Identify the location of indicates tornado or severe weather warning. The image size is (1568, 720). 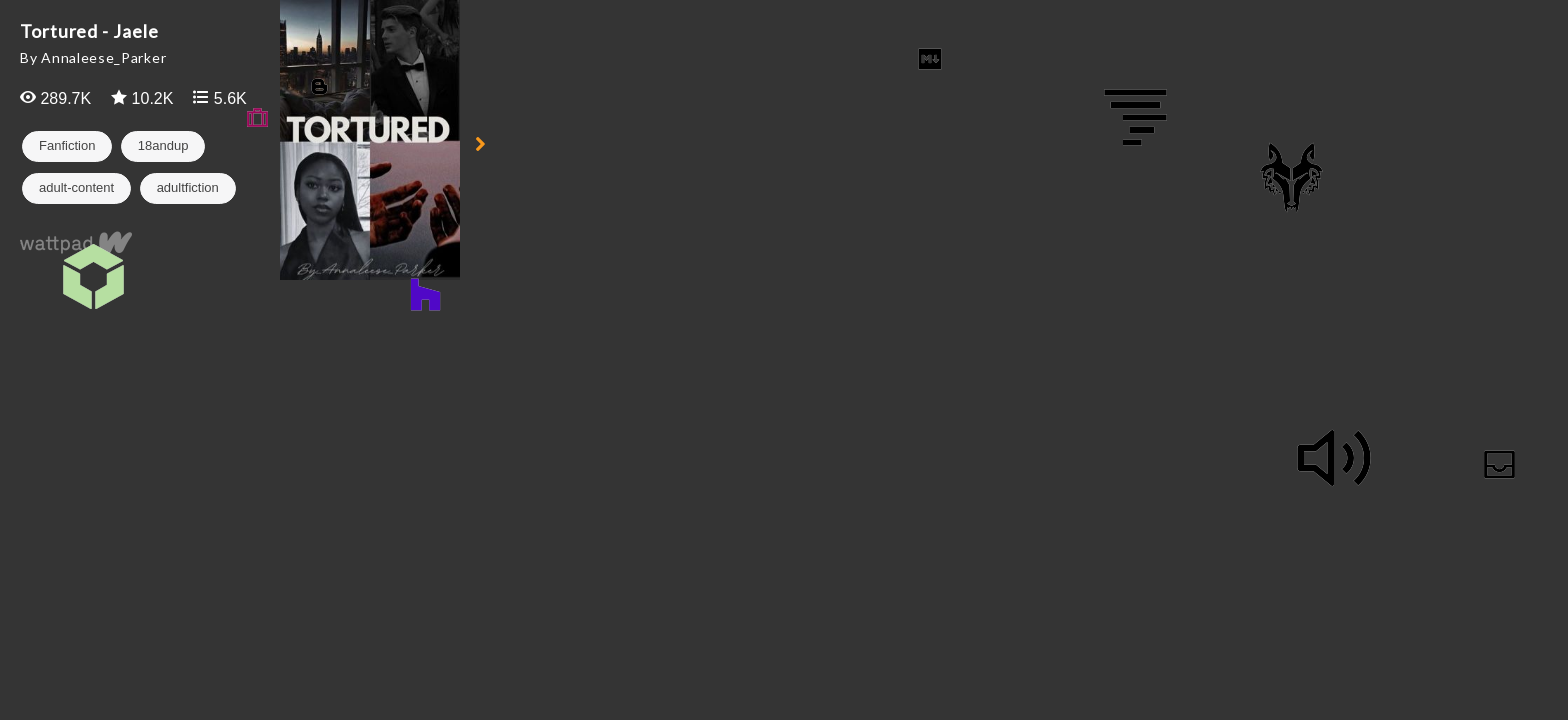
(1135, 117).